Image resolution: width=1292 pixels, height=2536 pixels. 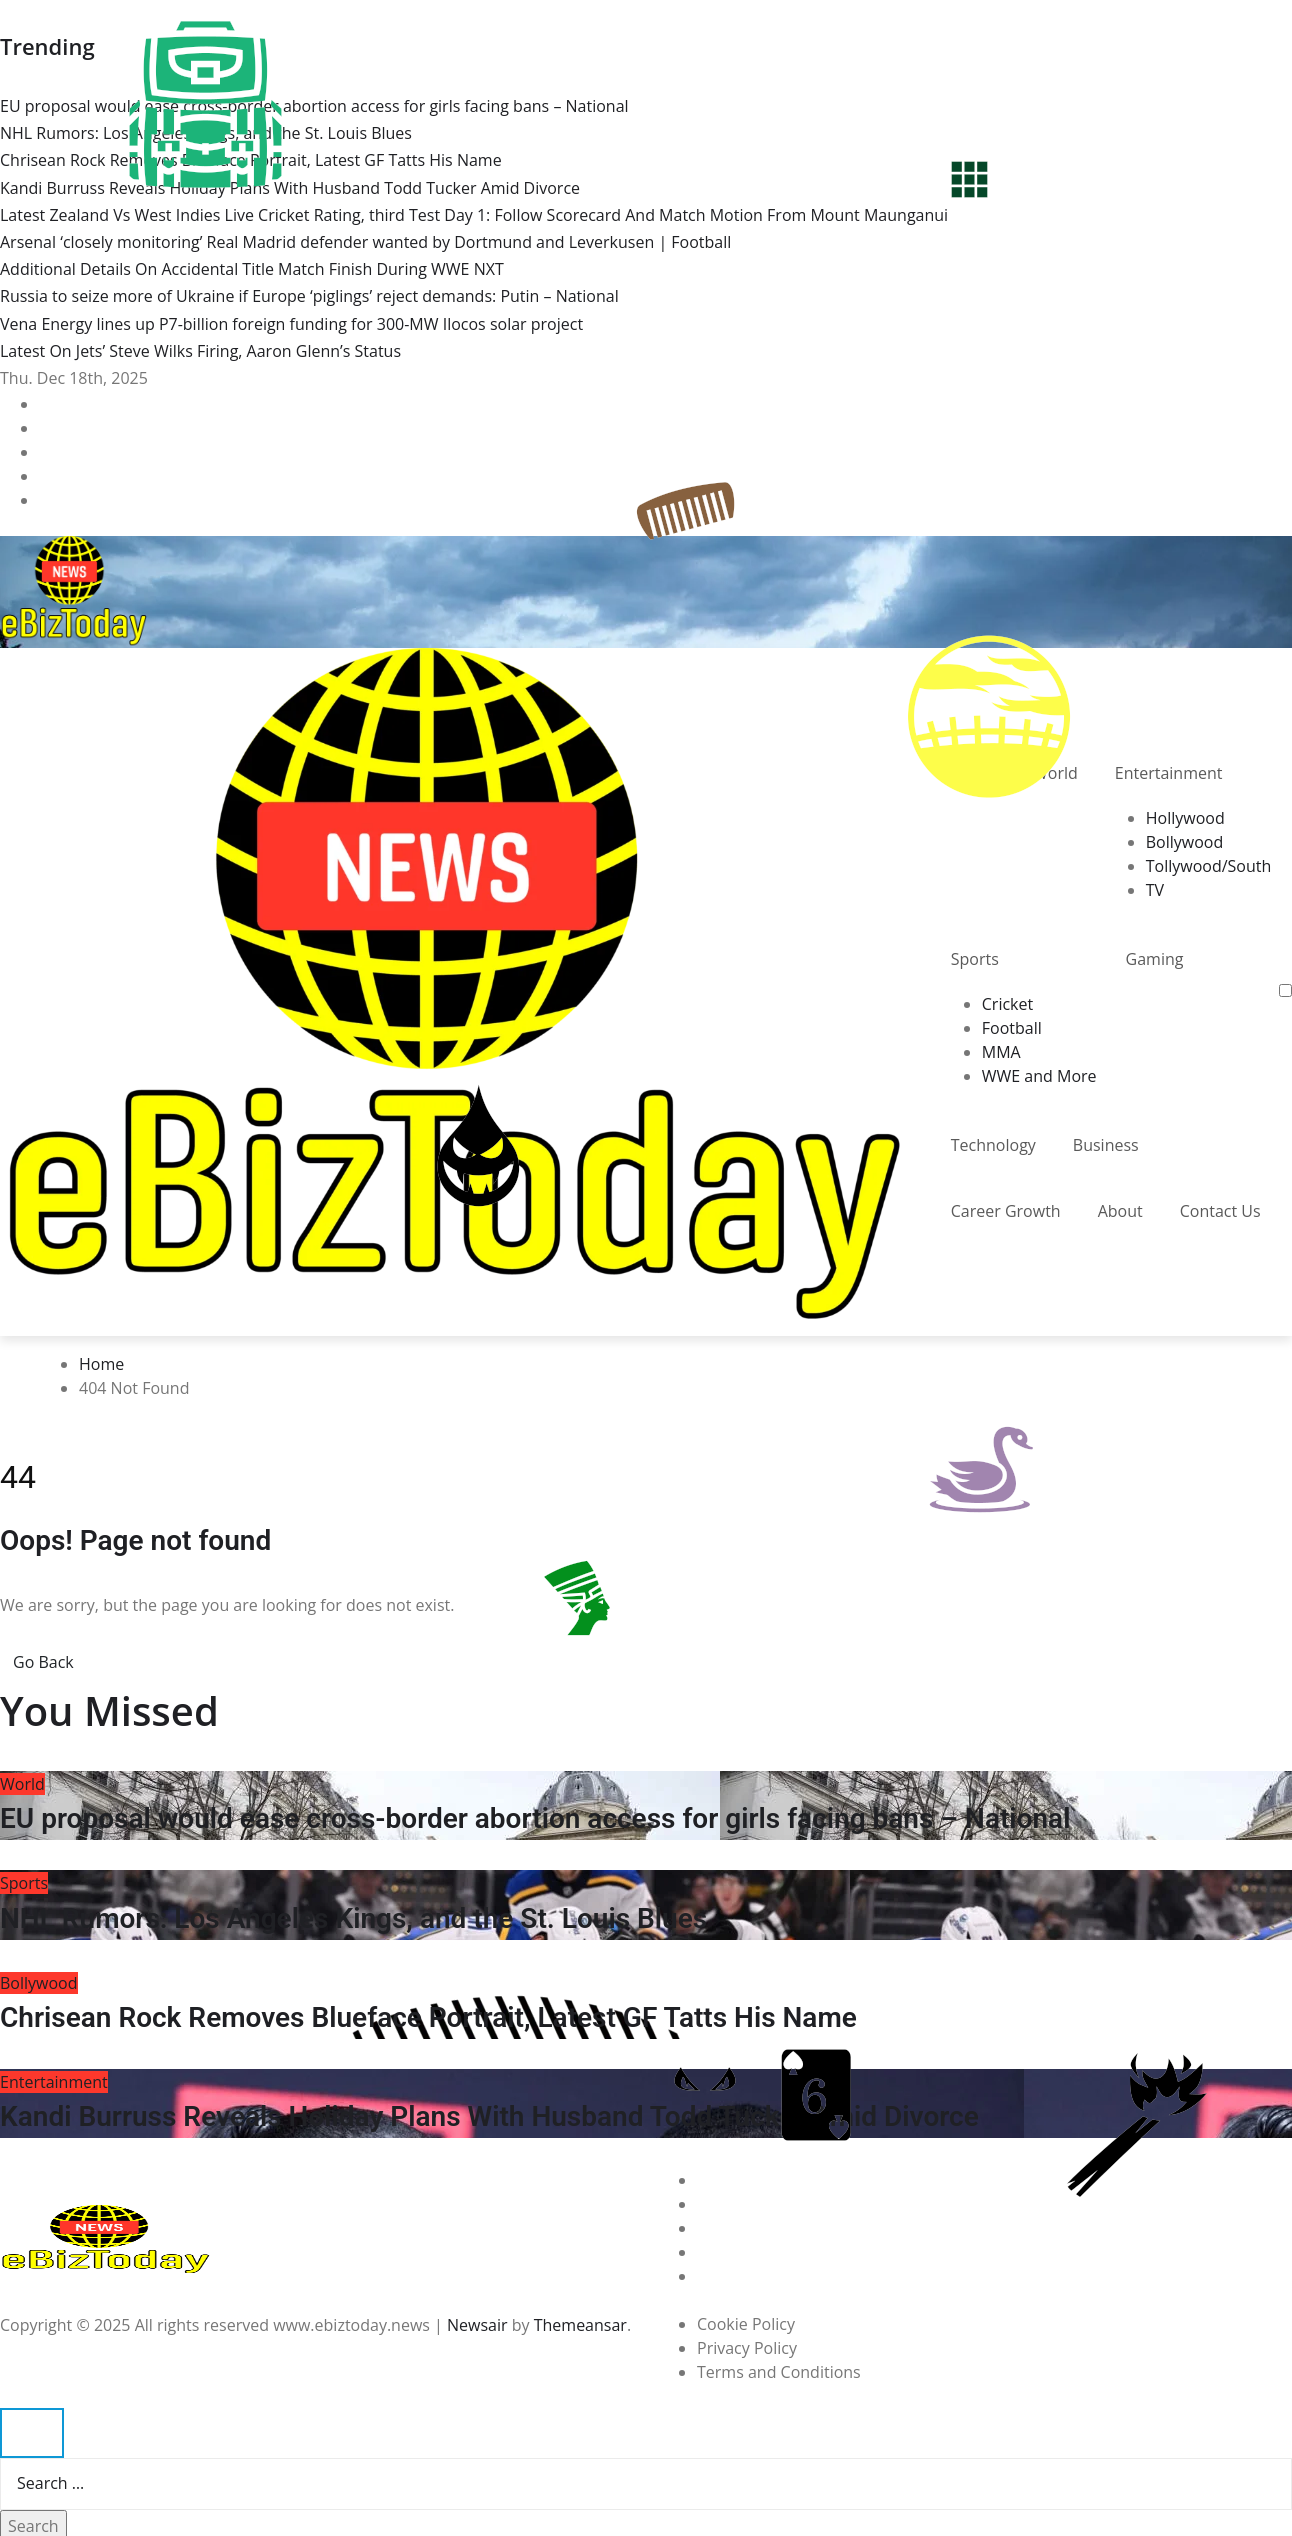 I want to click on indicates a torch or light source item in inventory, so click(x=1137, y=2125).